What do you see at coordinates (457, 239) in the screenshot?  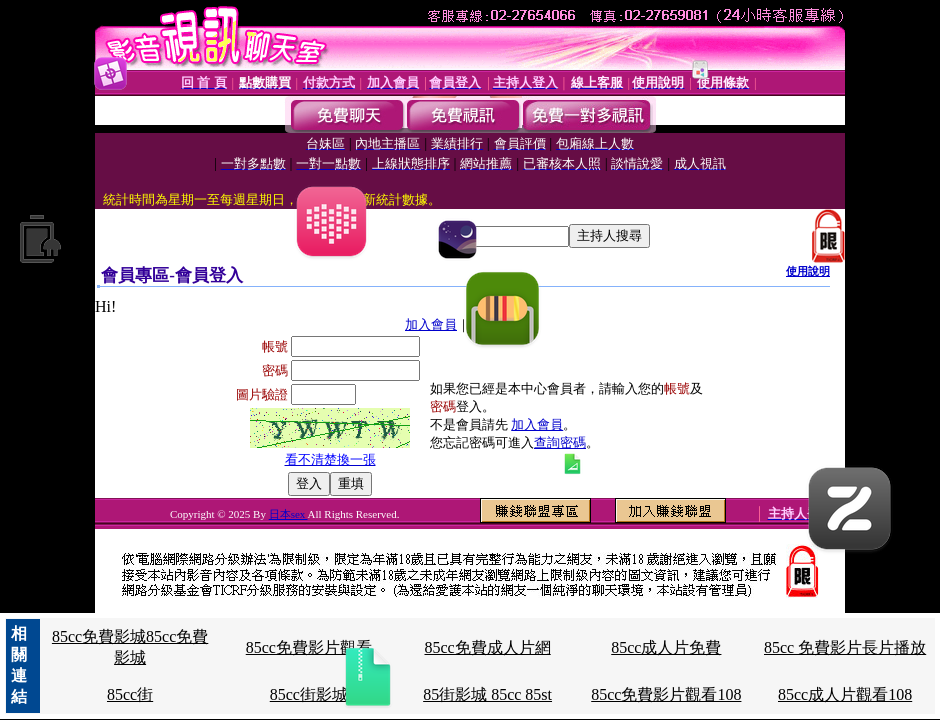 I see `open stellarium planetarium app` at bounding box center [457, 239].